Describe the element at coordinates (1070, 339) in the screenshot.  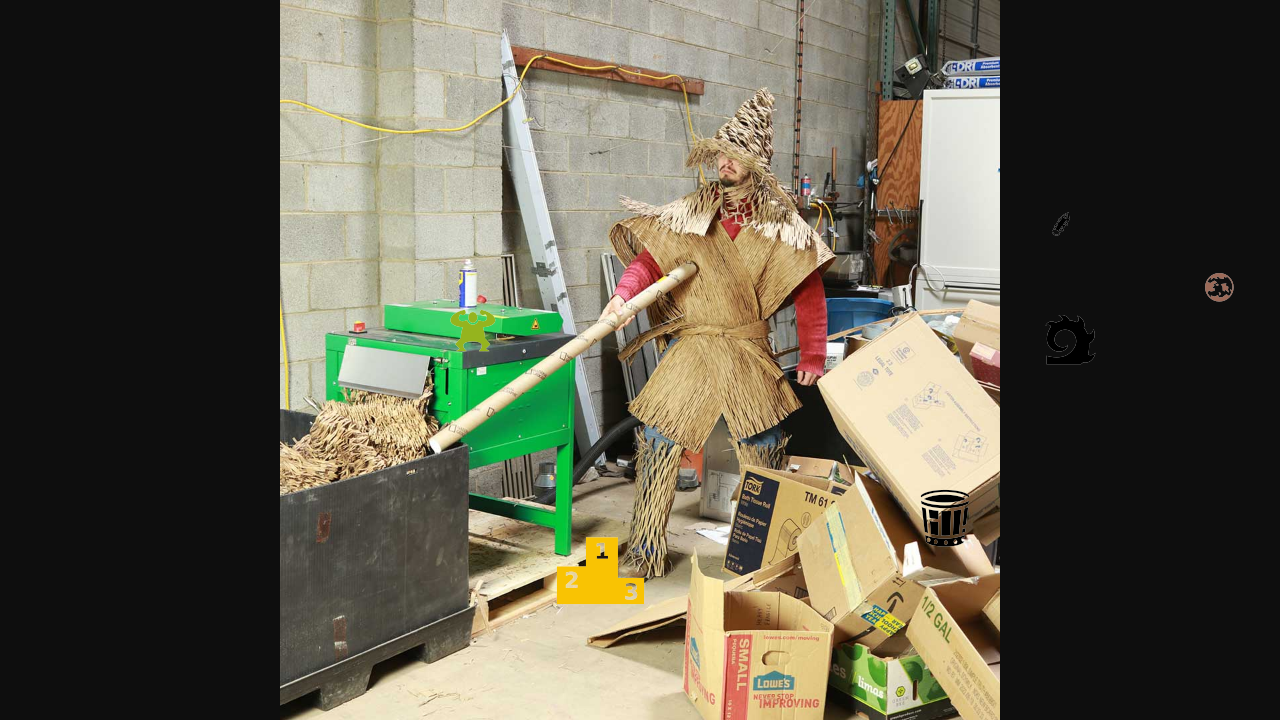
I see `represents a nature or plant-based ability in a game` at that location.